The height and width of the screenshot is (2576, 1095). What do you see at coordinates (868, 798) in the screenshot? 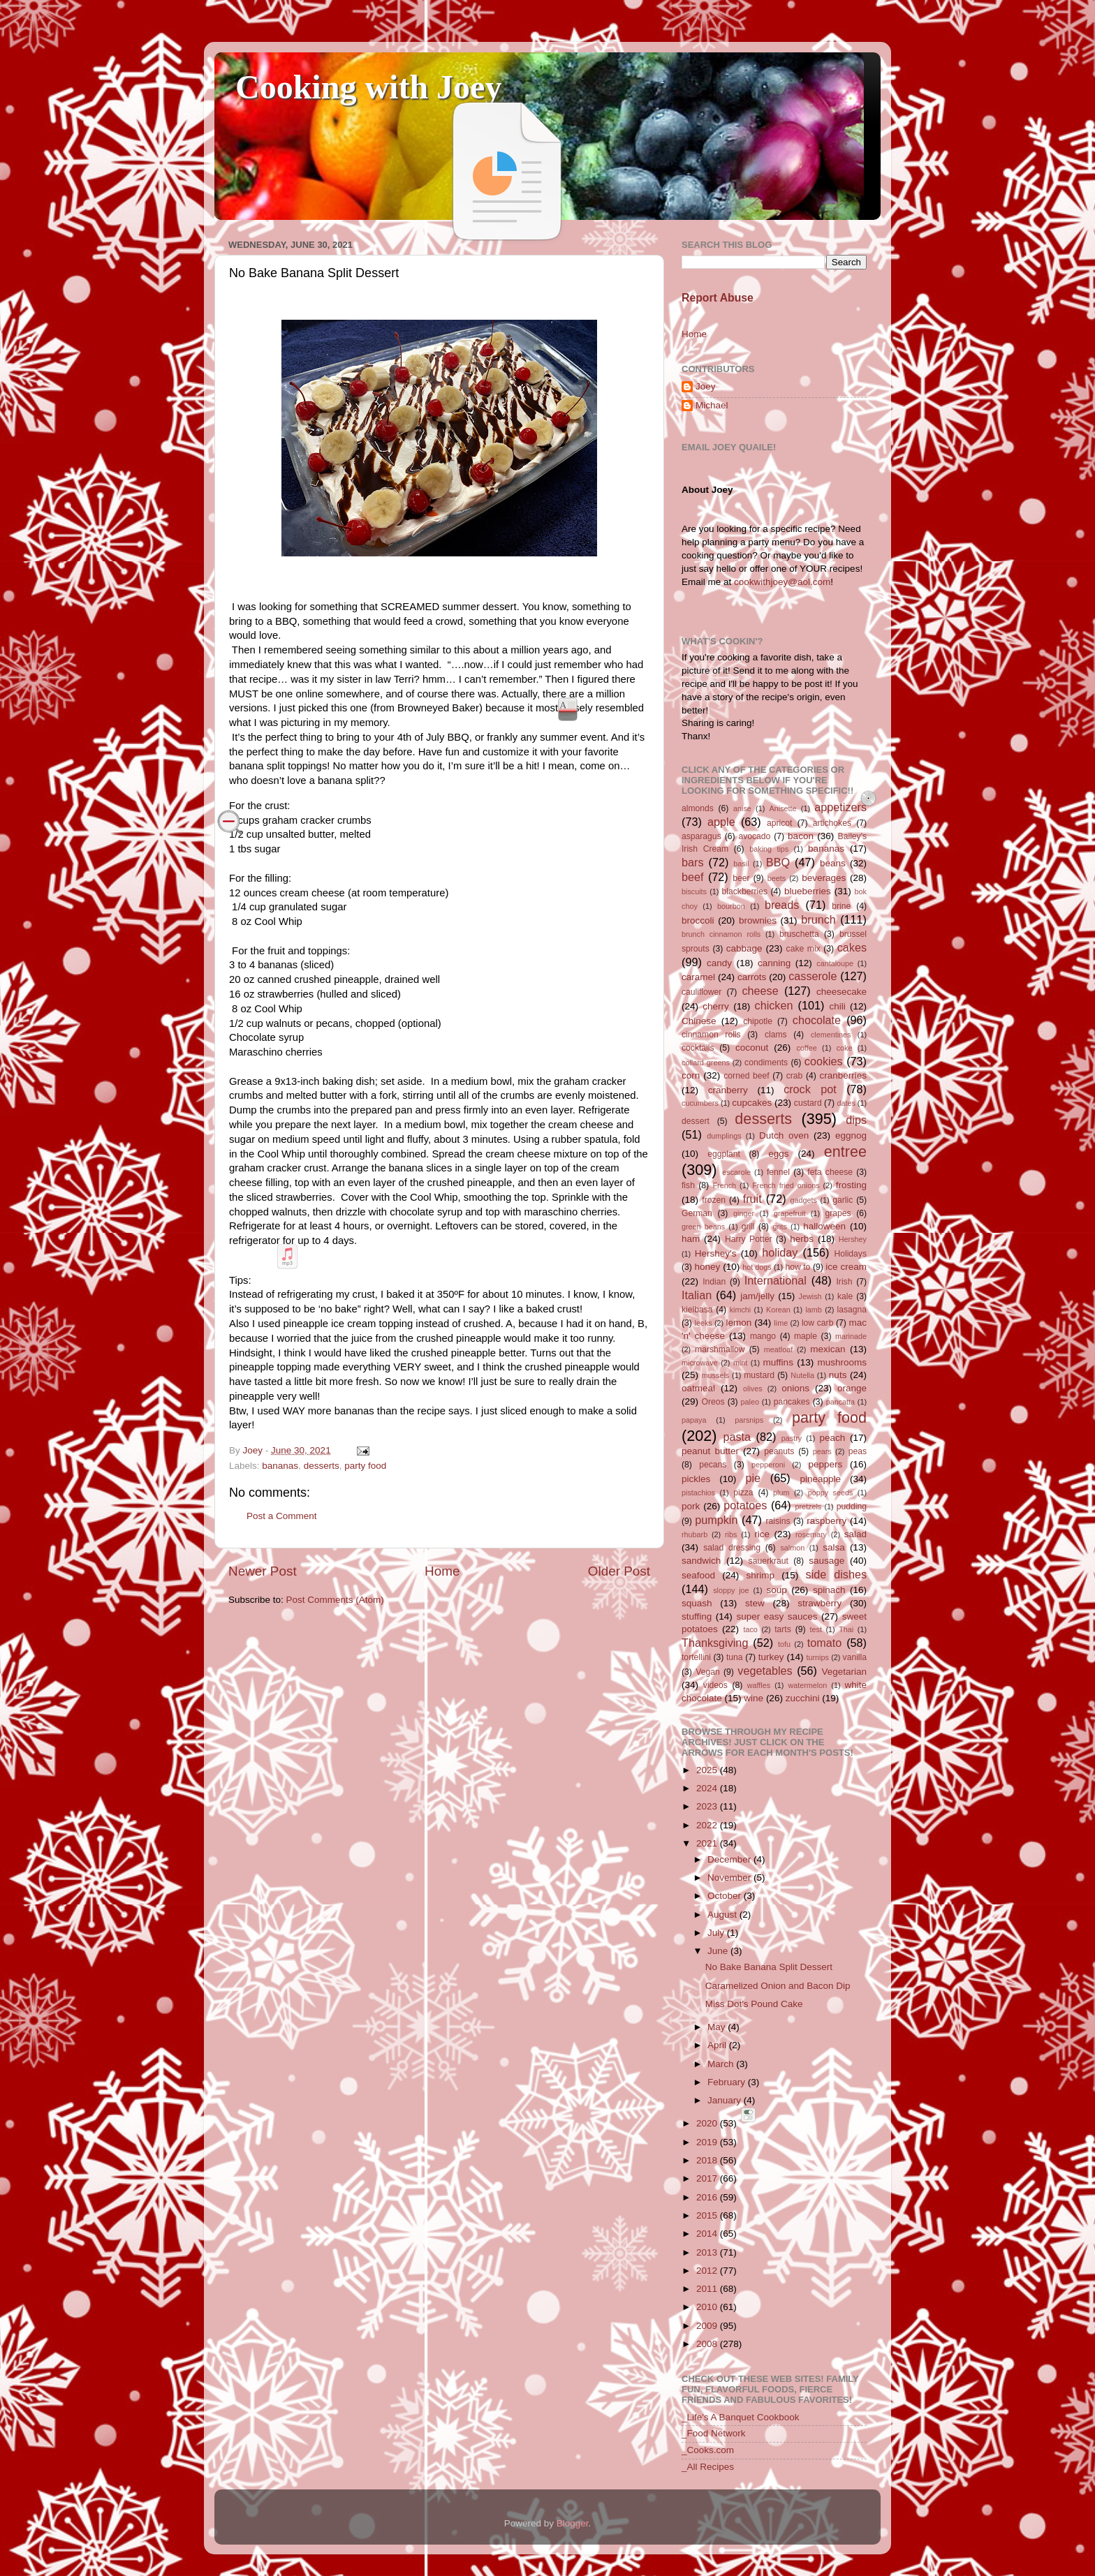
I see `indicates an audio CD is inserted in the drive` at bounding box center [868, 798].